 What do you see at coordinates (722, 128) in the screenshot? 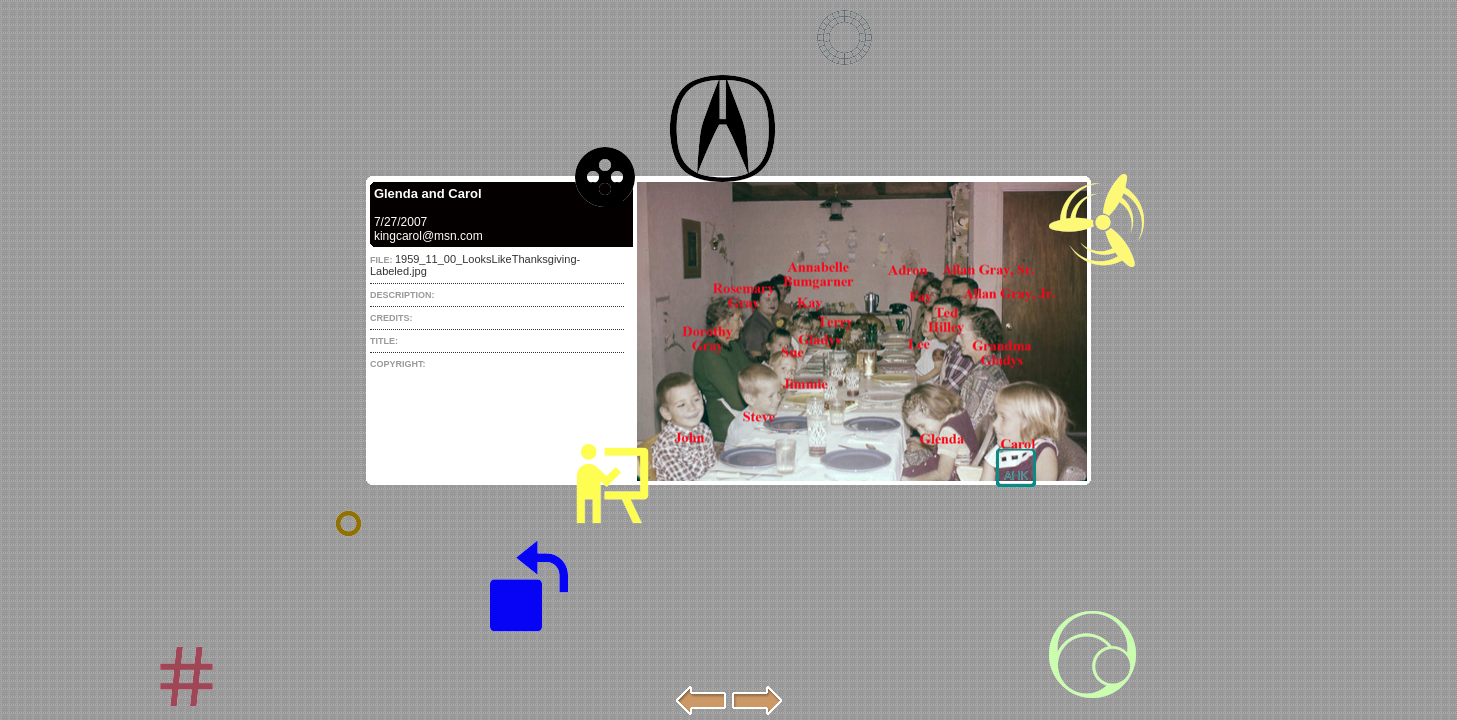
I see `Acura brand logo` at bounding box center [722, 128].